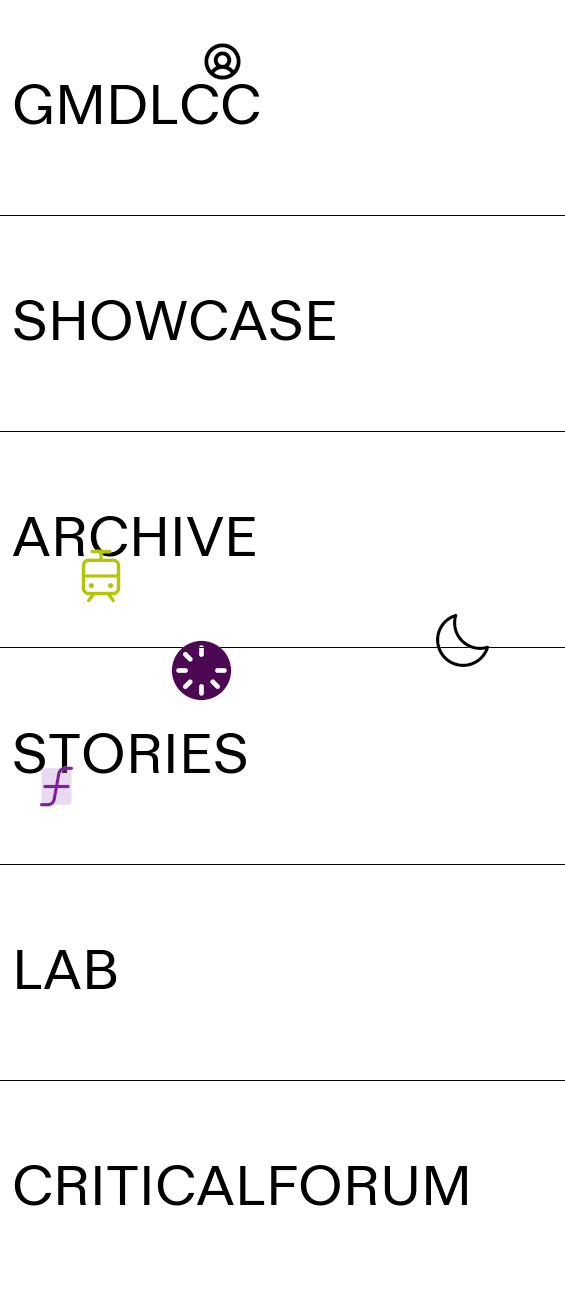 This screenshot has height=1296, width=565. Describe the element at coordinates (222, 61) in the screenshot. I see `view your profile` at that location.